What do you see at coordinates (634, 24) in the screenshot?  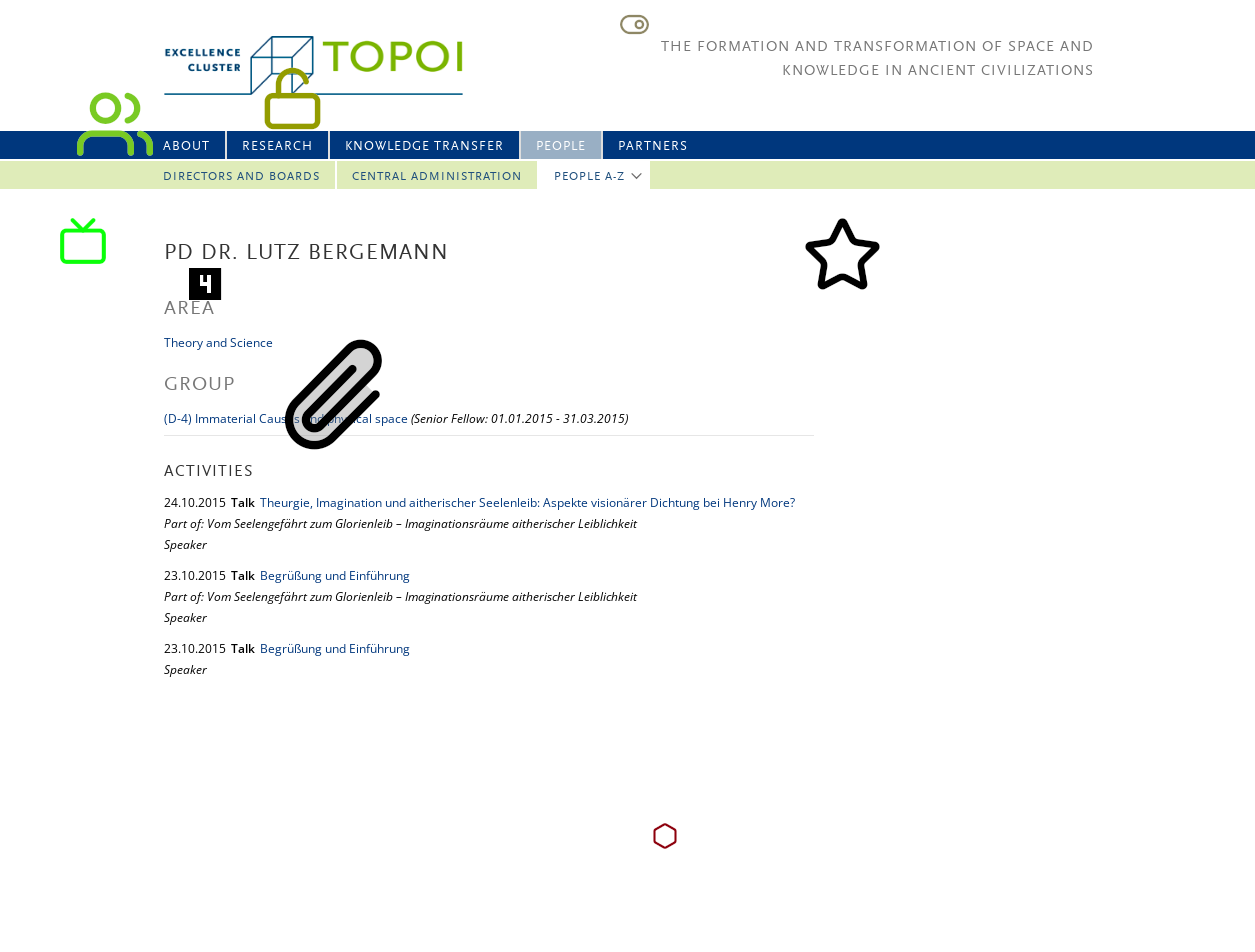 I see `toggle switch in the on/enabled position` at bounding box center [634, 24].